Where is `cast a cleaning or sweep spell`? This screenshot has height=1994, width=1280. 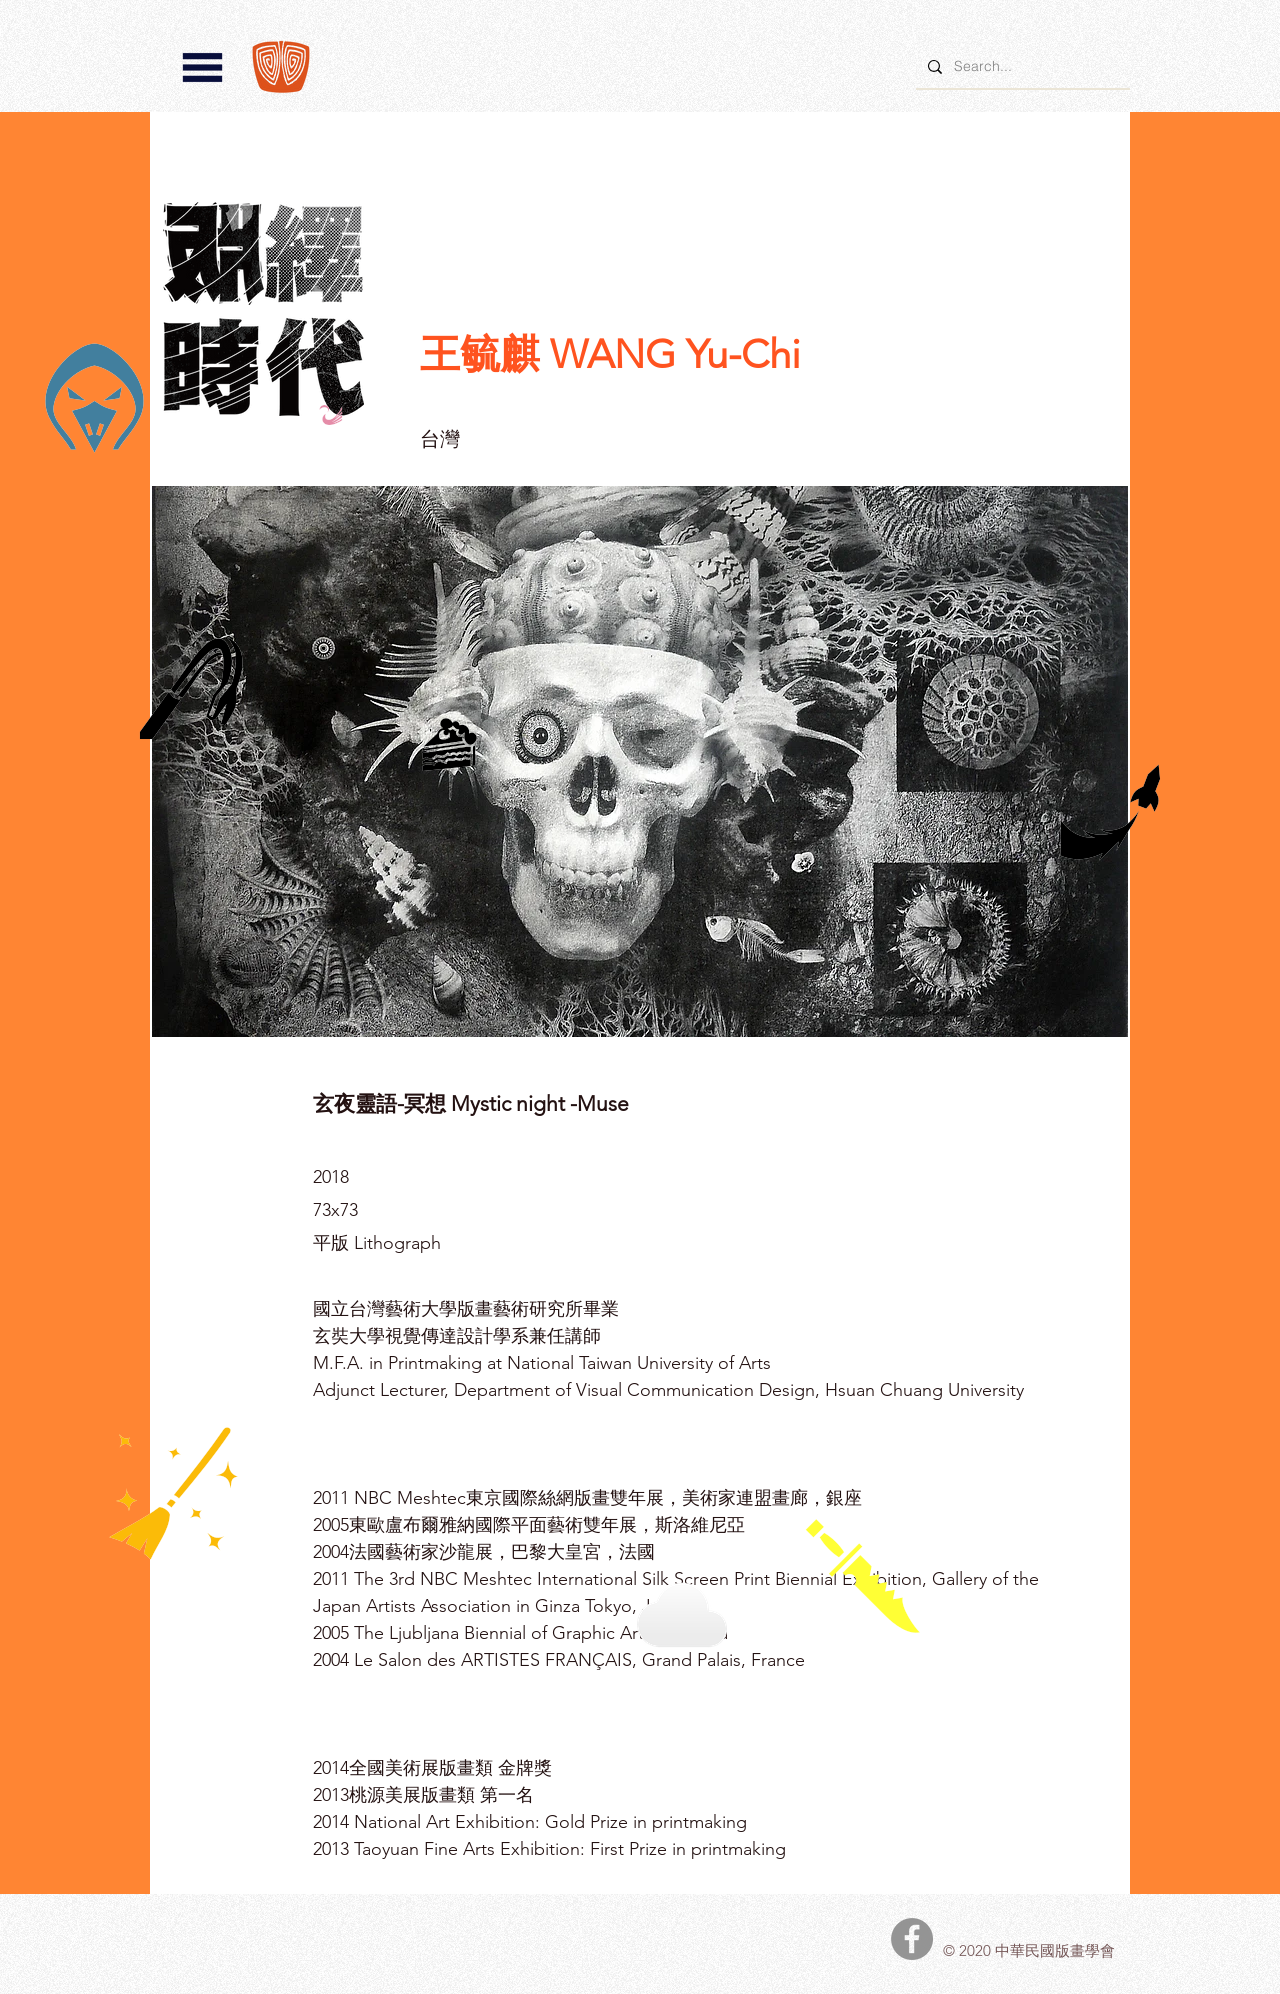 cast a cleaning or sweep spell is located at coordinates (173, 1493).